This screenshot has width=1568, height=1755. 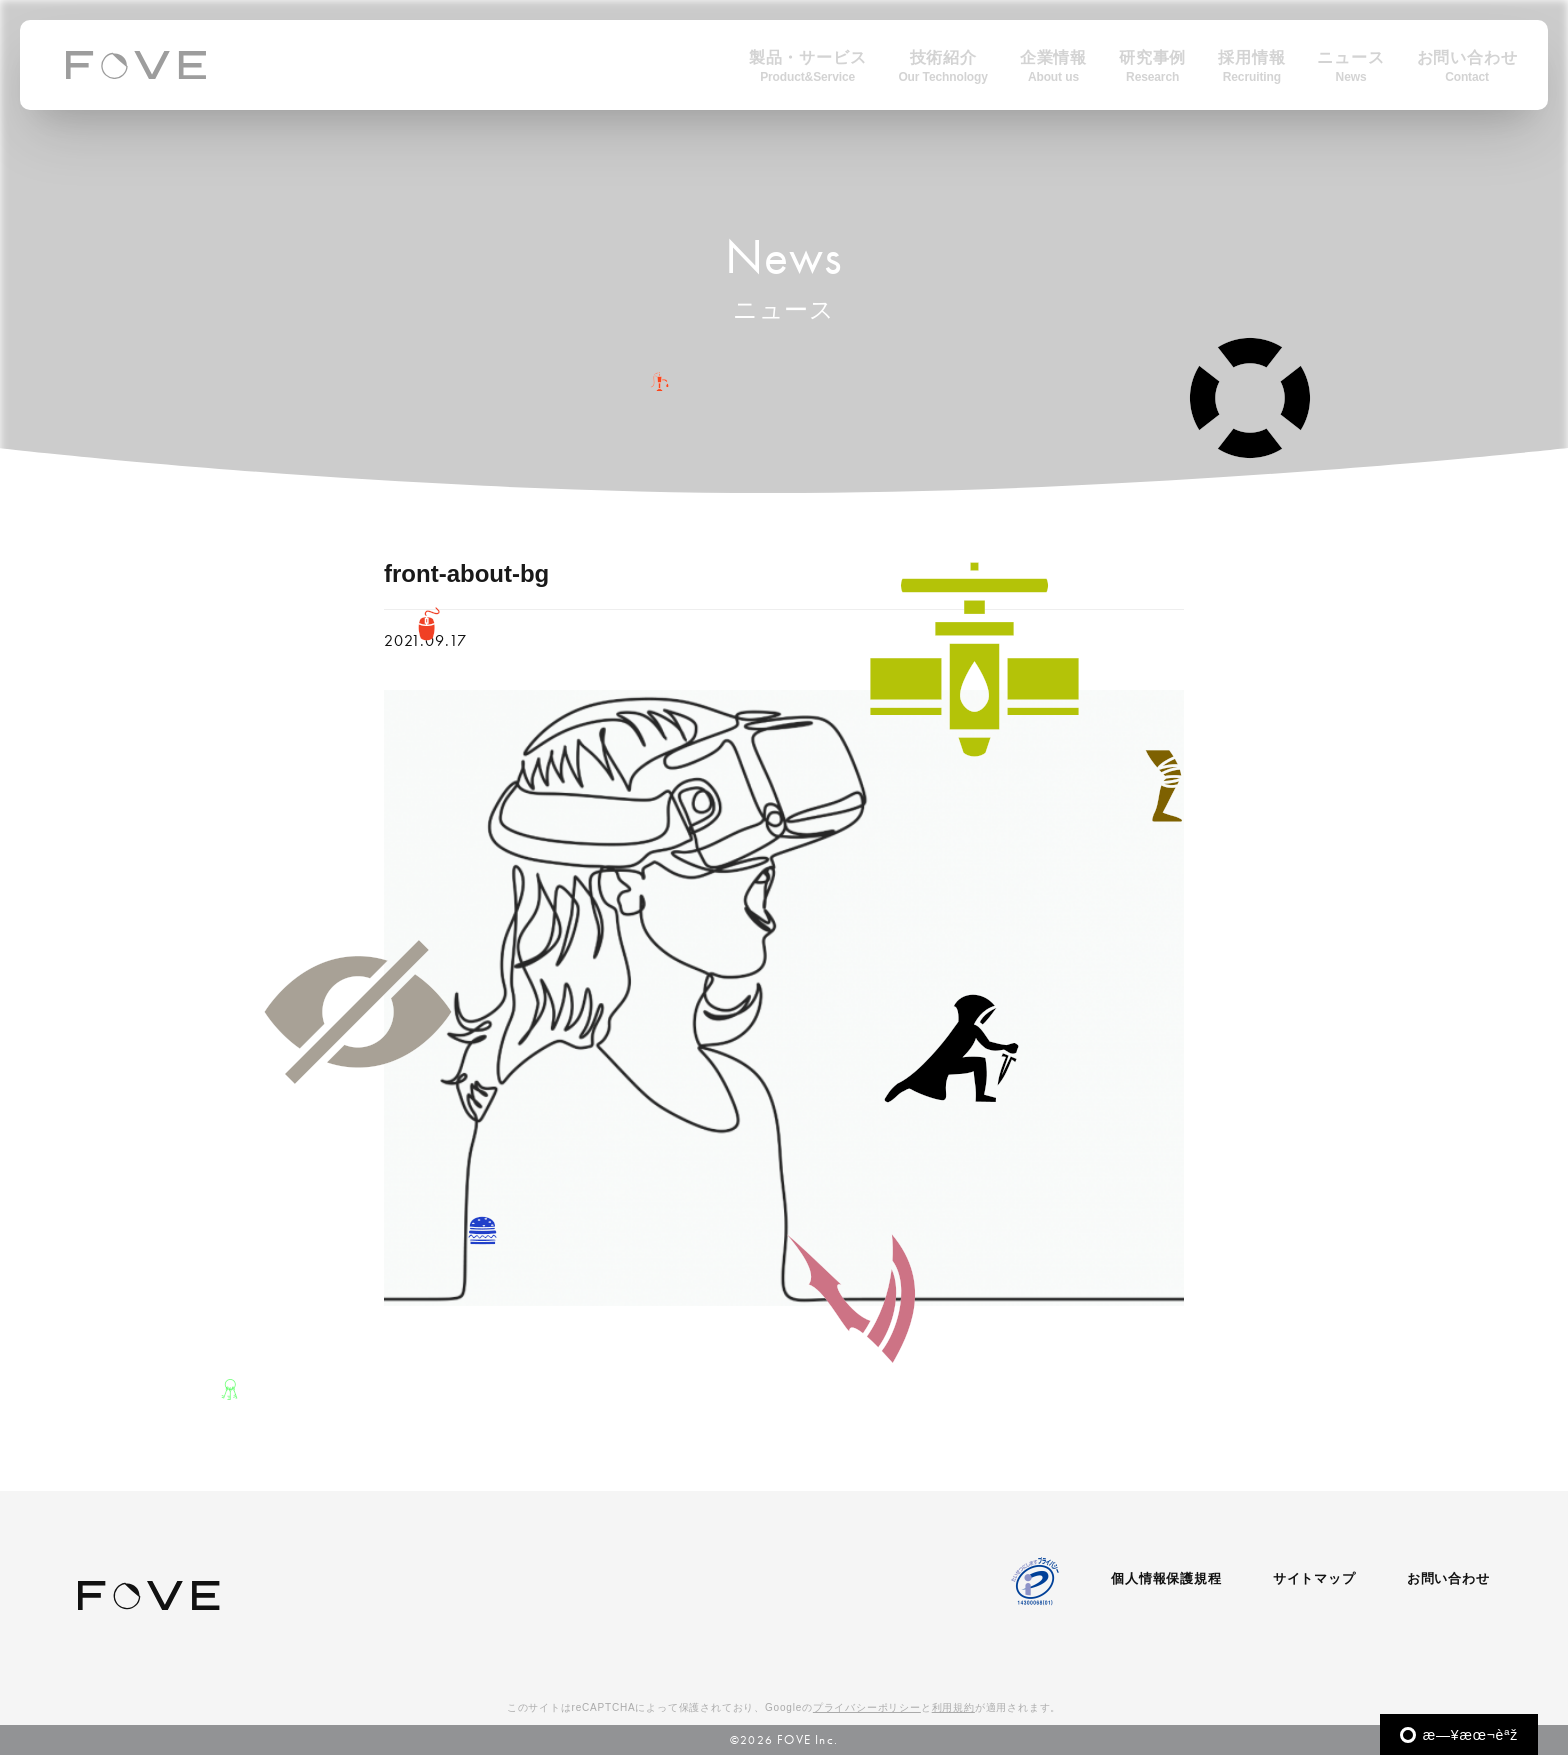 What do you see at coordinates (974, 659) in the screenshot?
I see `adjust water or gas flow settings` at bounding box center [974, 659].